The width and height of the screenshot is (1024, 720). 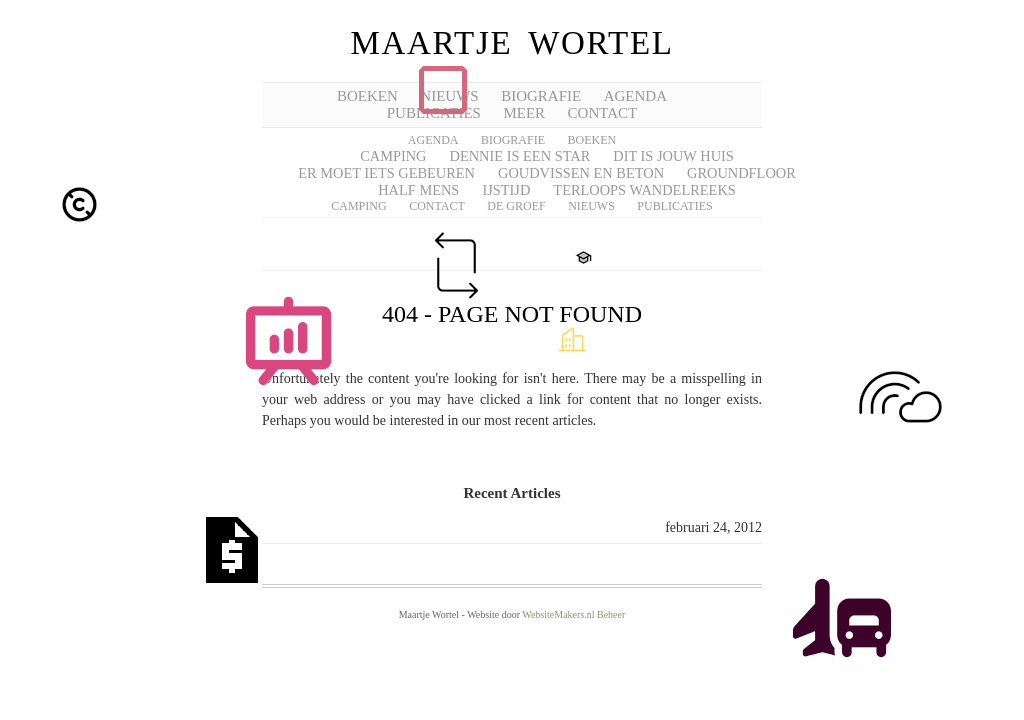 I want to click on view weather conditions, so click(x=900, y=395).